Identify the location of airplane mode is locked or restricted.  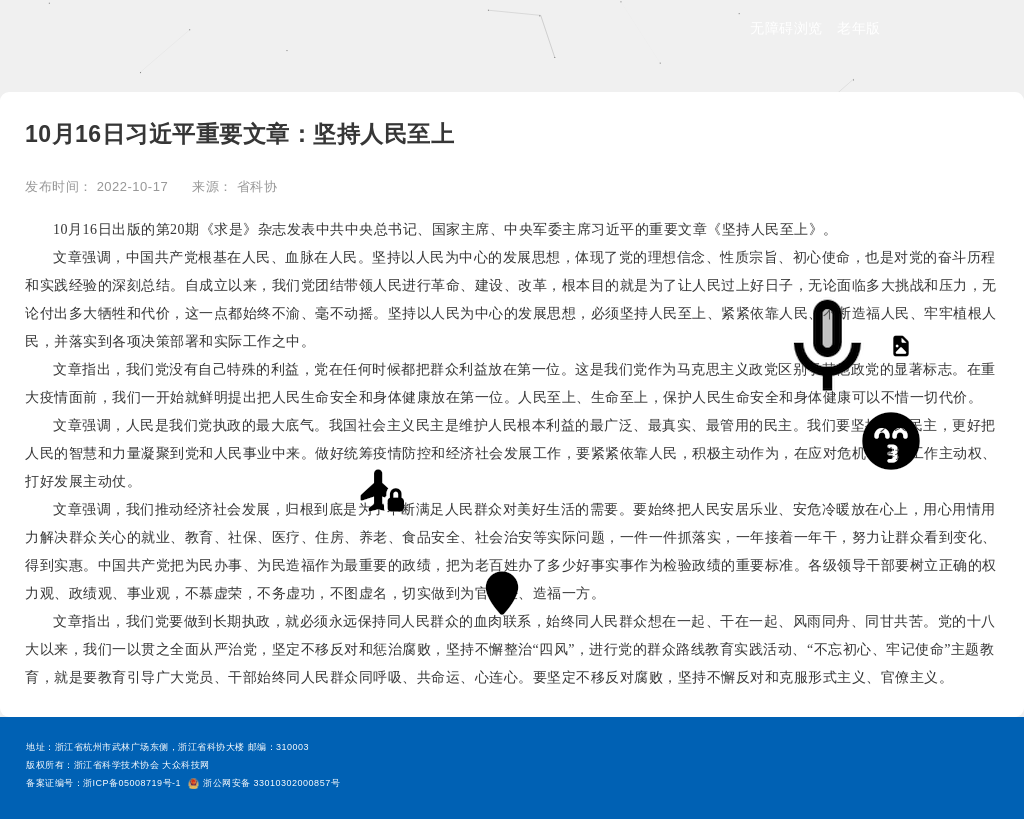
(380, 490).